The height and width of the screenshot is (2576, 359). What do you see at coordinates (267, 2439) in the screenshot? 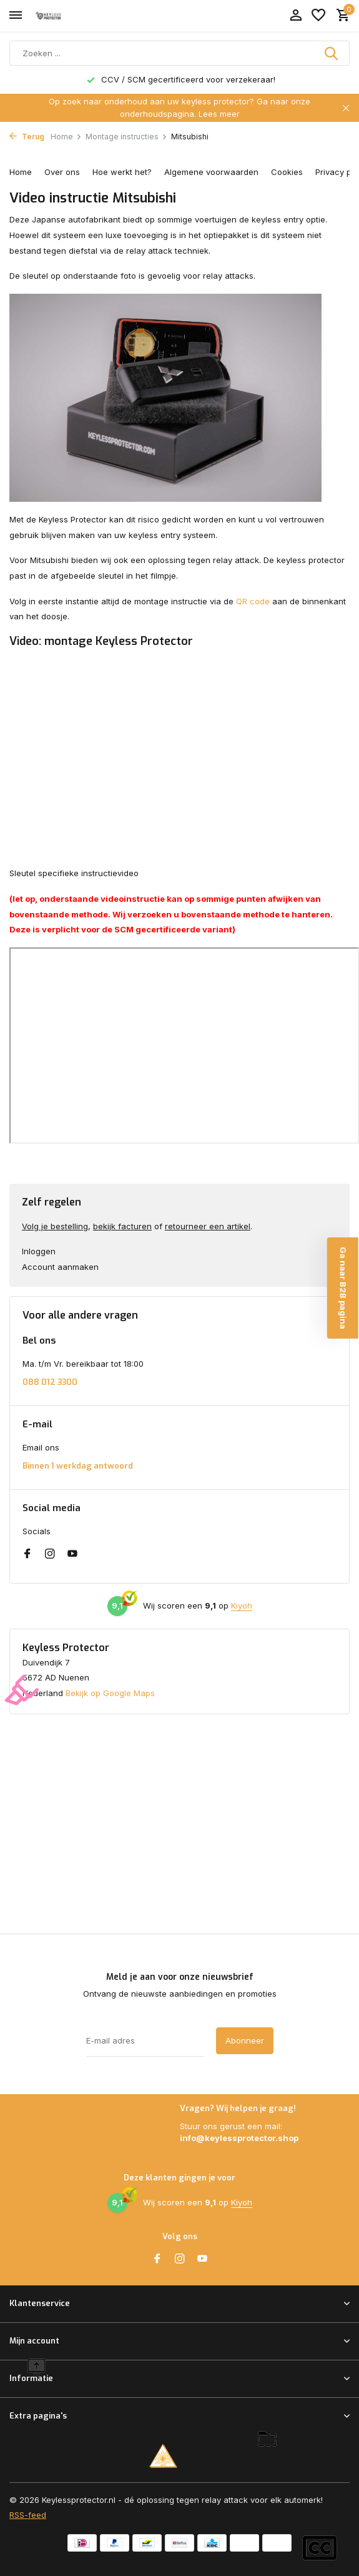
I see `create a new folder` at bounding box center [267, 2439].